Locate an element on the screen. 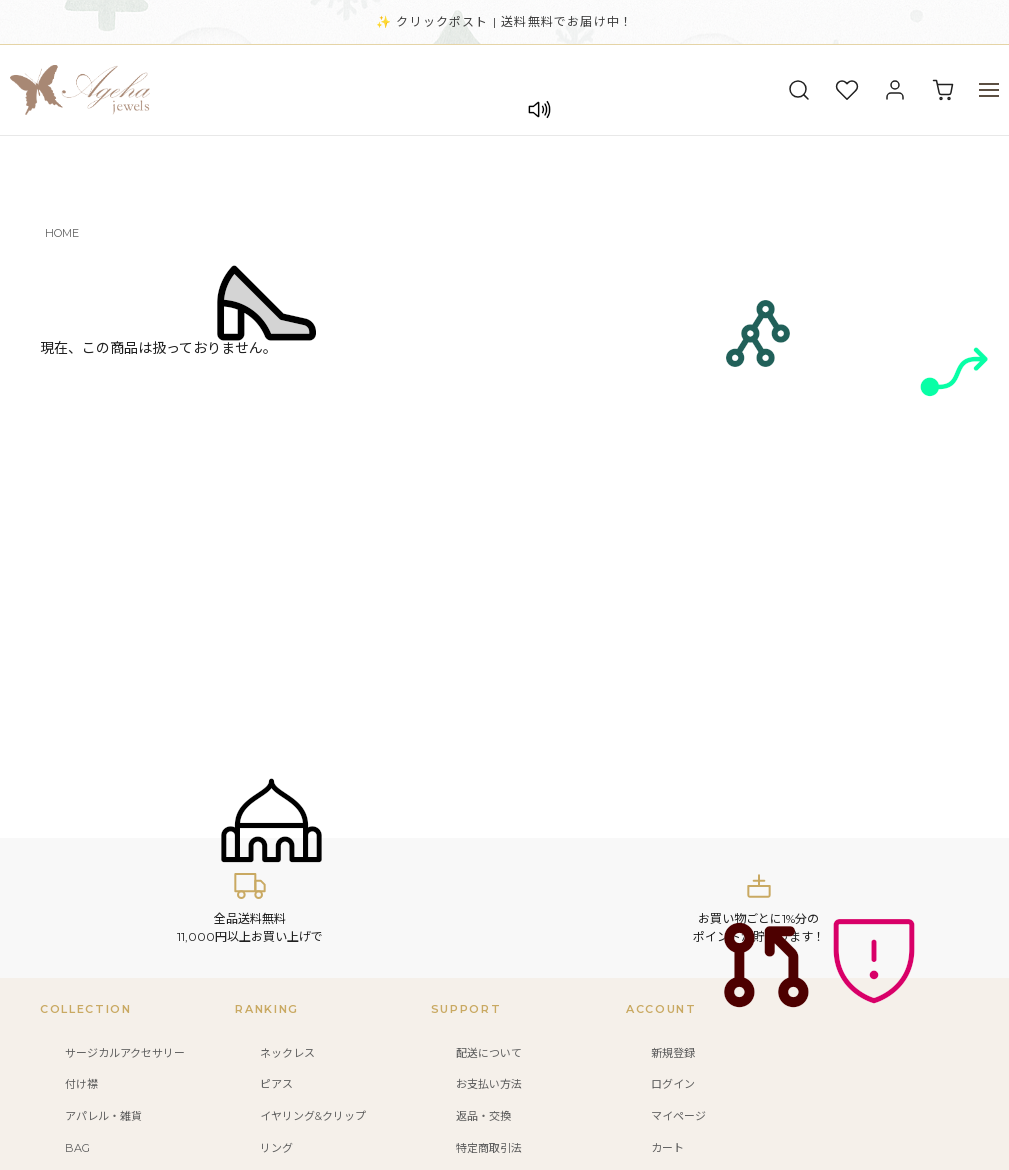 The width and height of the screenshot is (1009, 1170). adjust or increase audio volume is located at coordinates (539, 109).